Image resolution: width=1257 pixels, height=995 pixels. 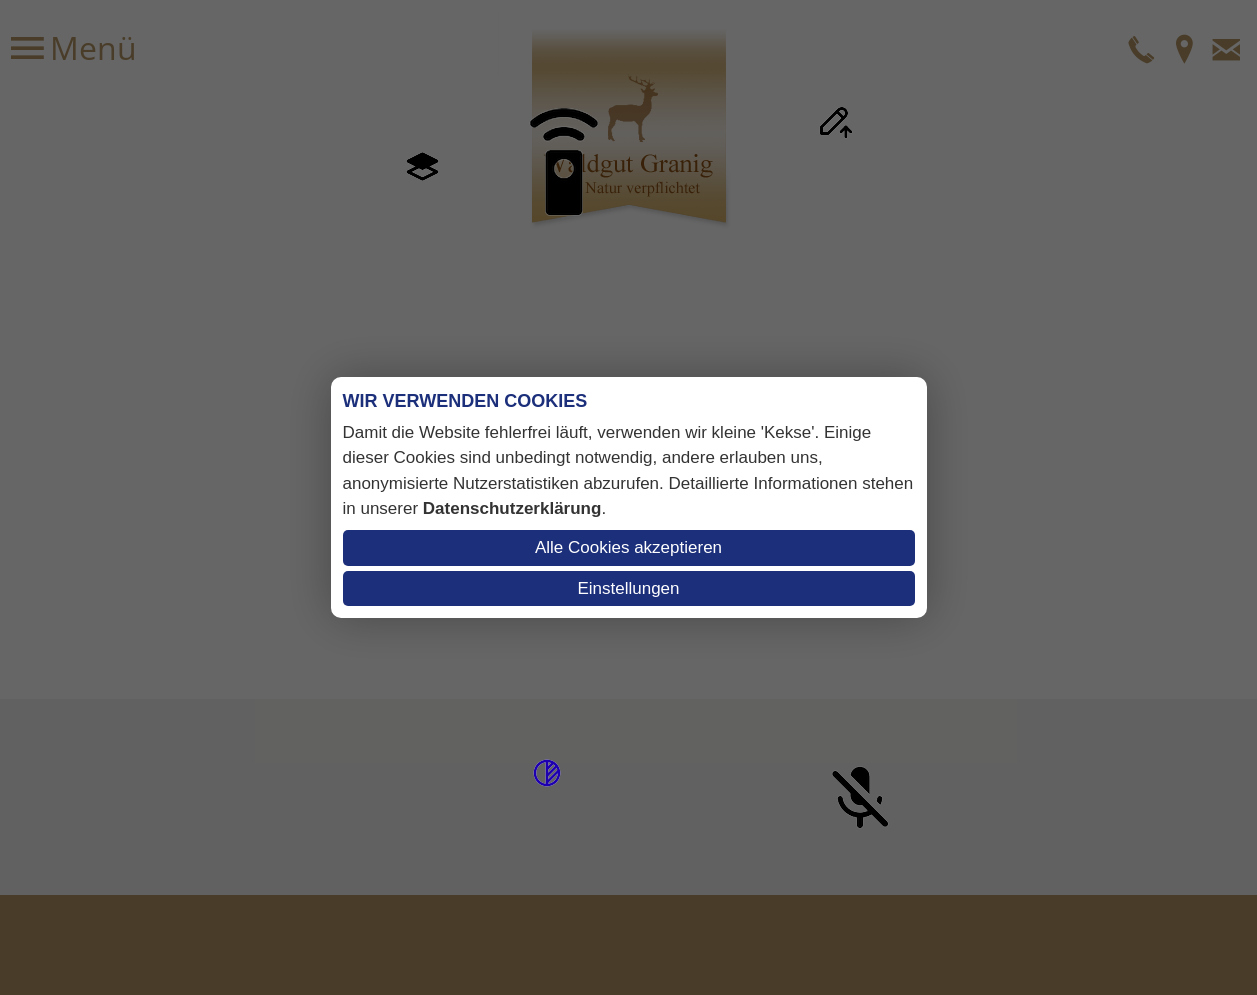 I want to click on mute your microphone, so click(x=860, y=799).